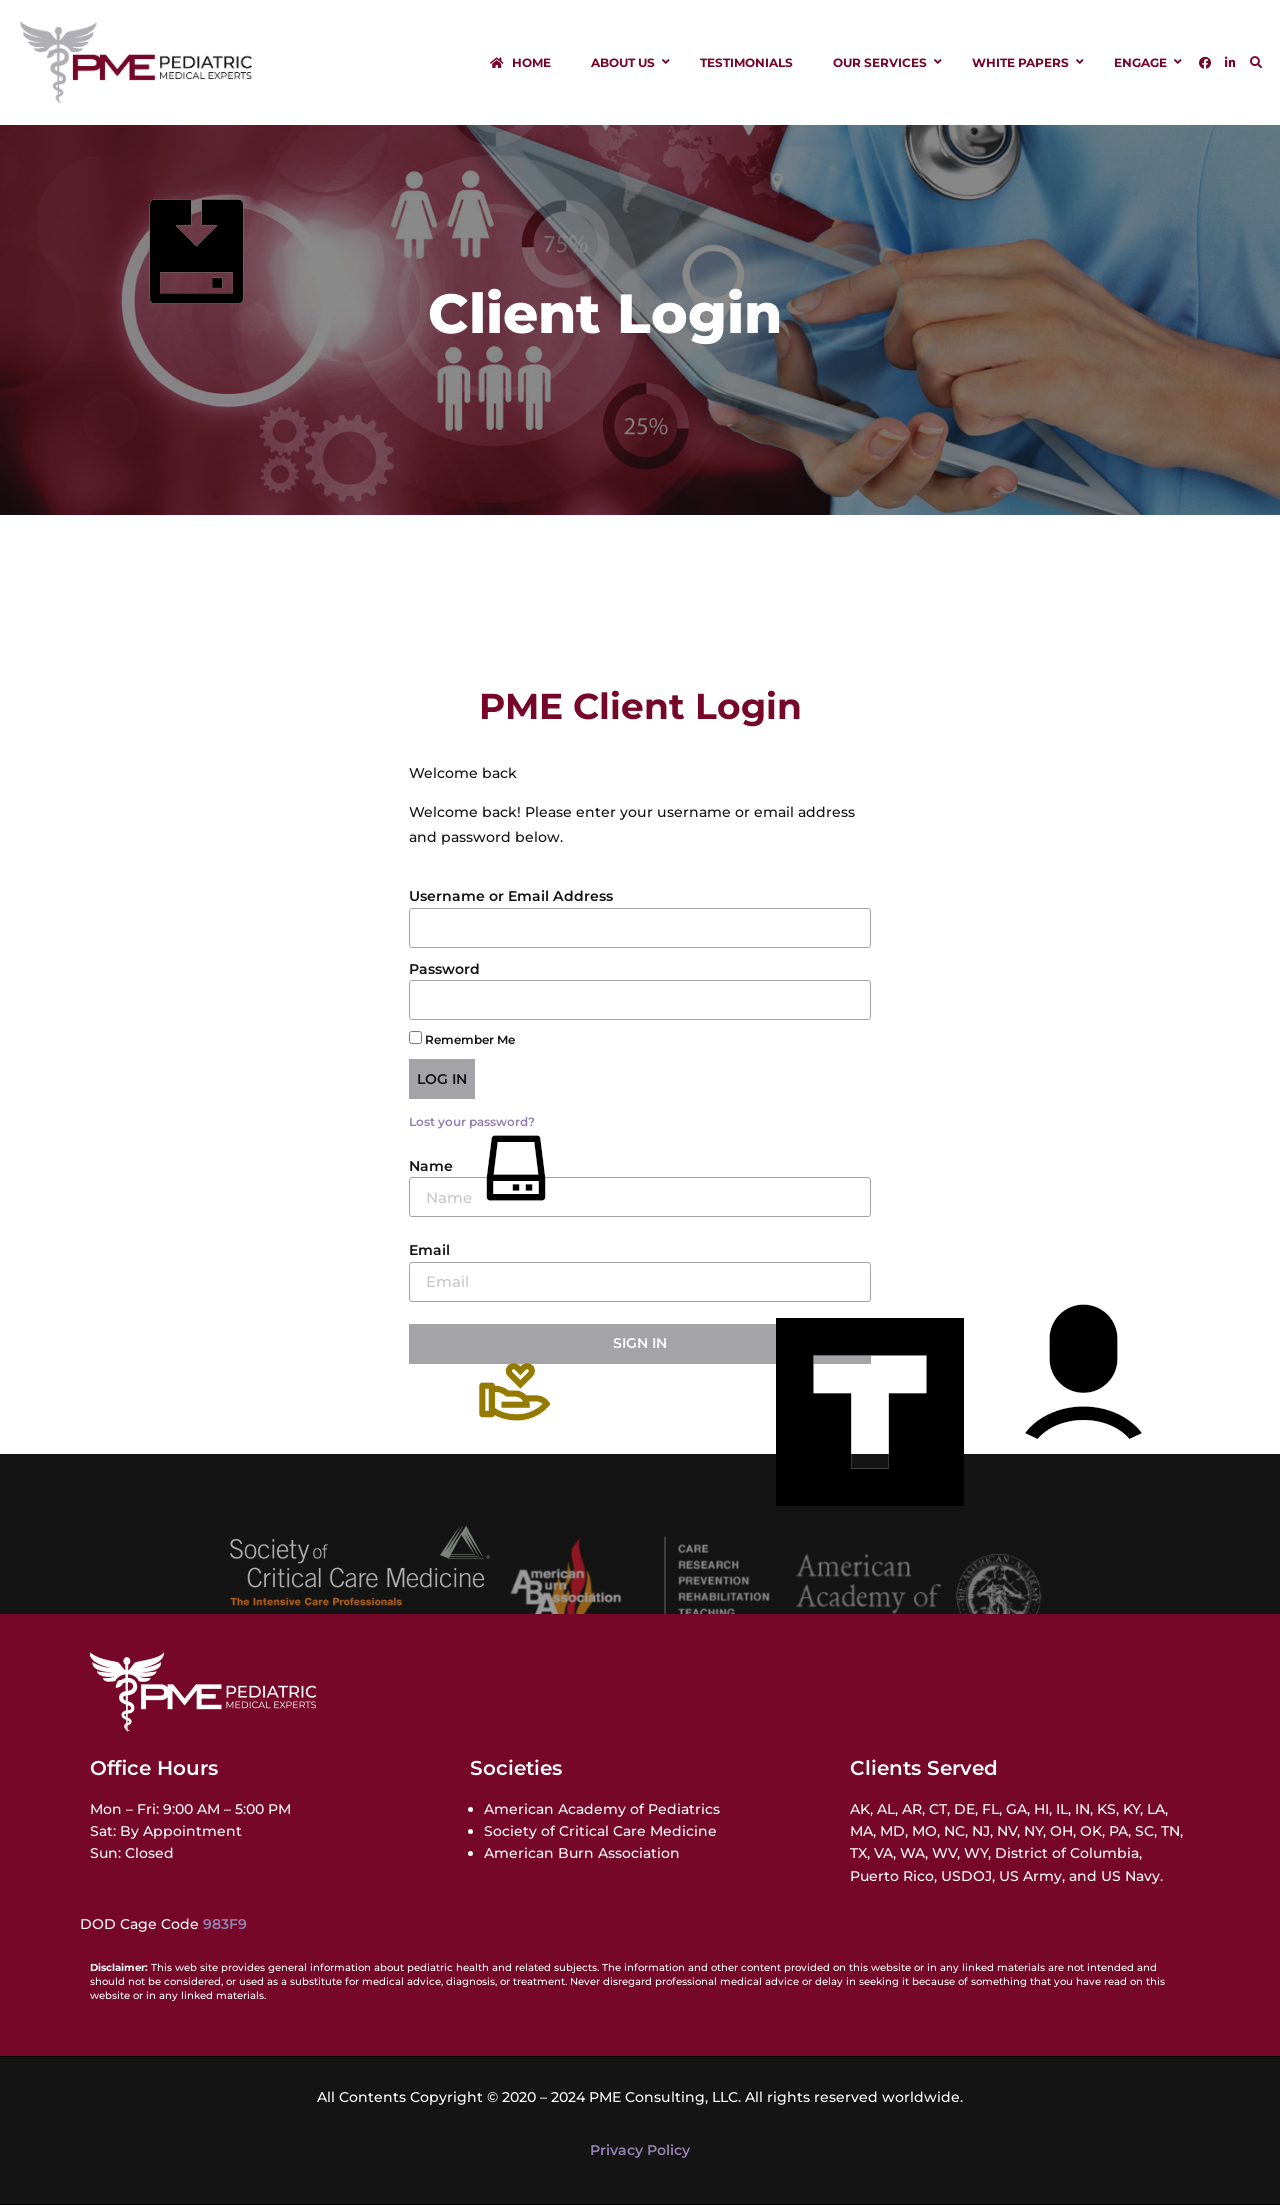 The width and height of the screenshot is (1280, 2205). What do you see at coordinates (196, 251) in the screenshot?
I see `install an app or software` at bounding box center [196, 251].